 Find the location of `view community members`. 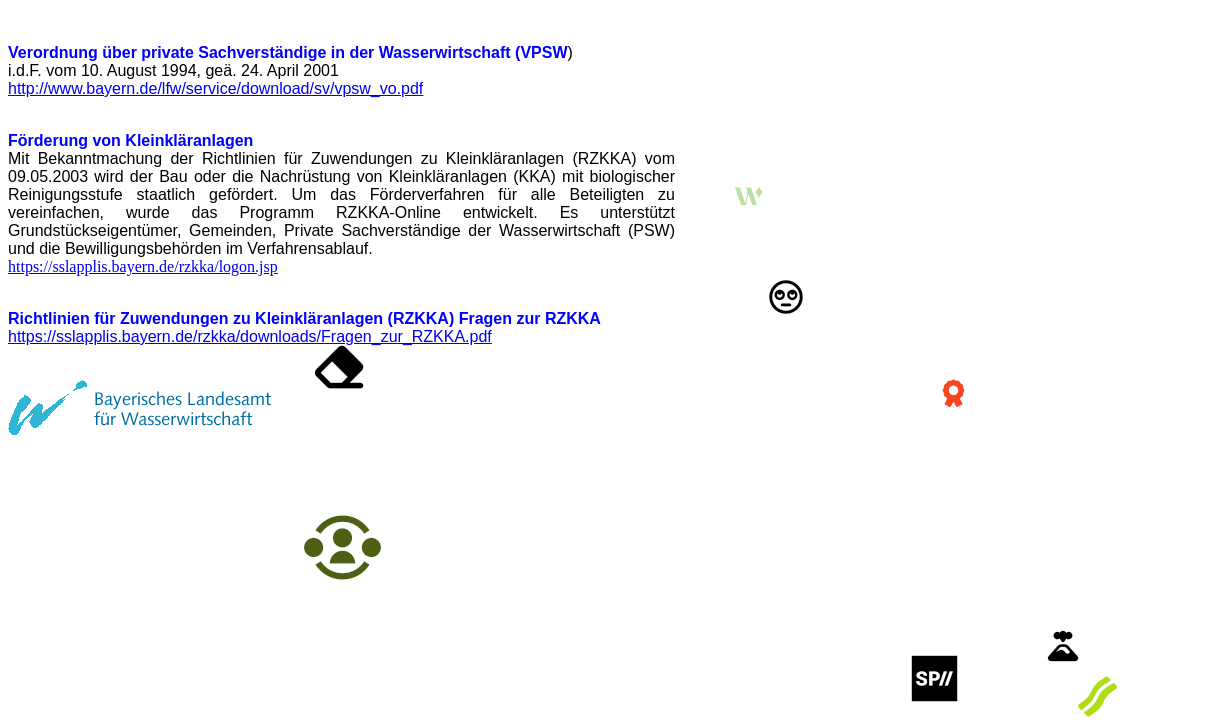

view community members is located at coordinates (342, 547).